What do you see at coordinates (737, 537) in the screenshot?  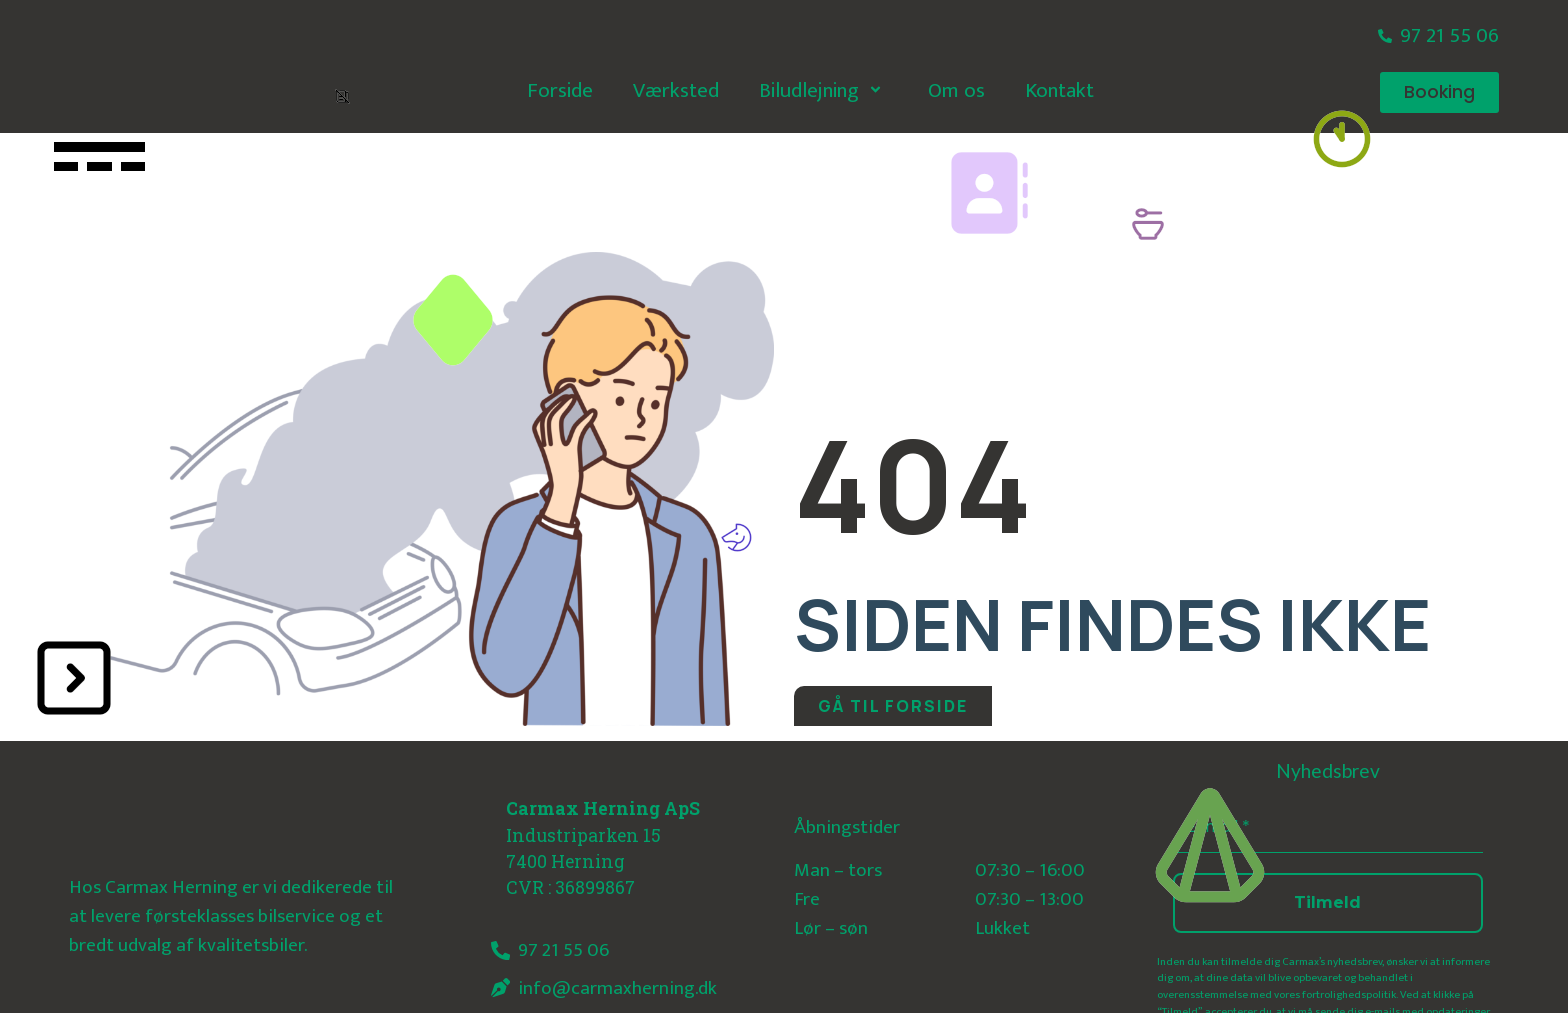 I see `access equestrian or horse-related features` at bounding box center [737, 537].